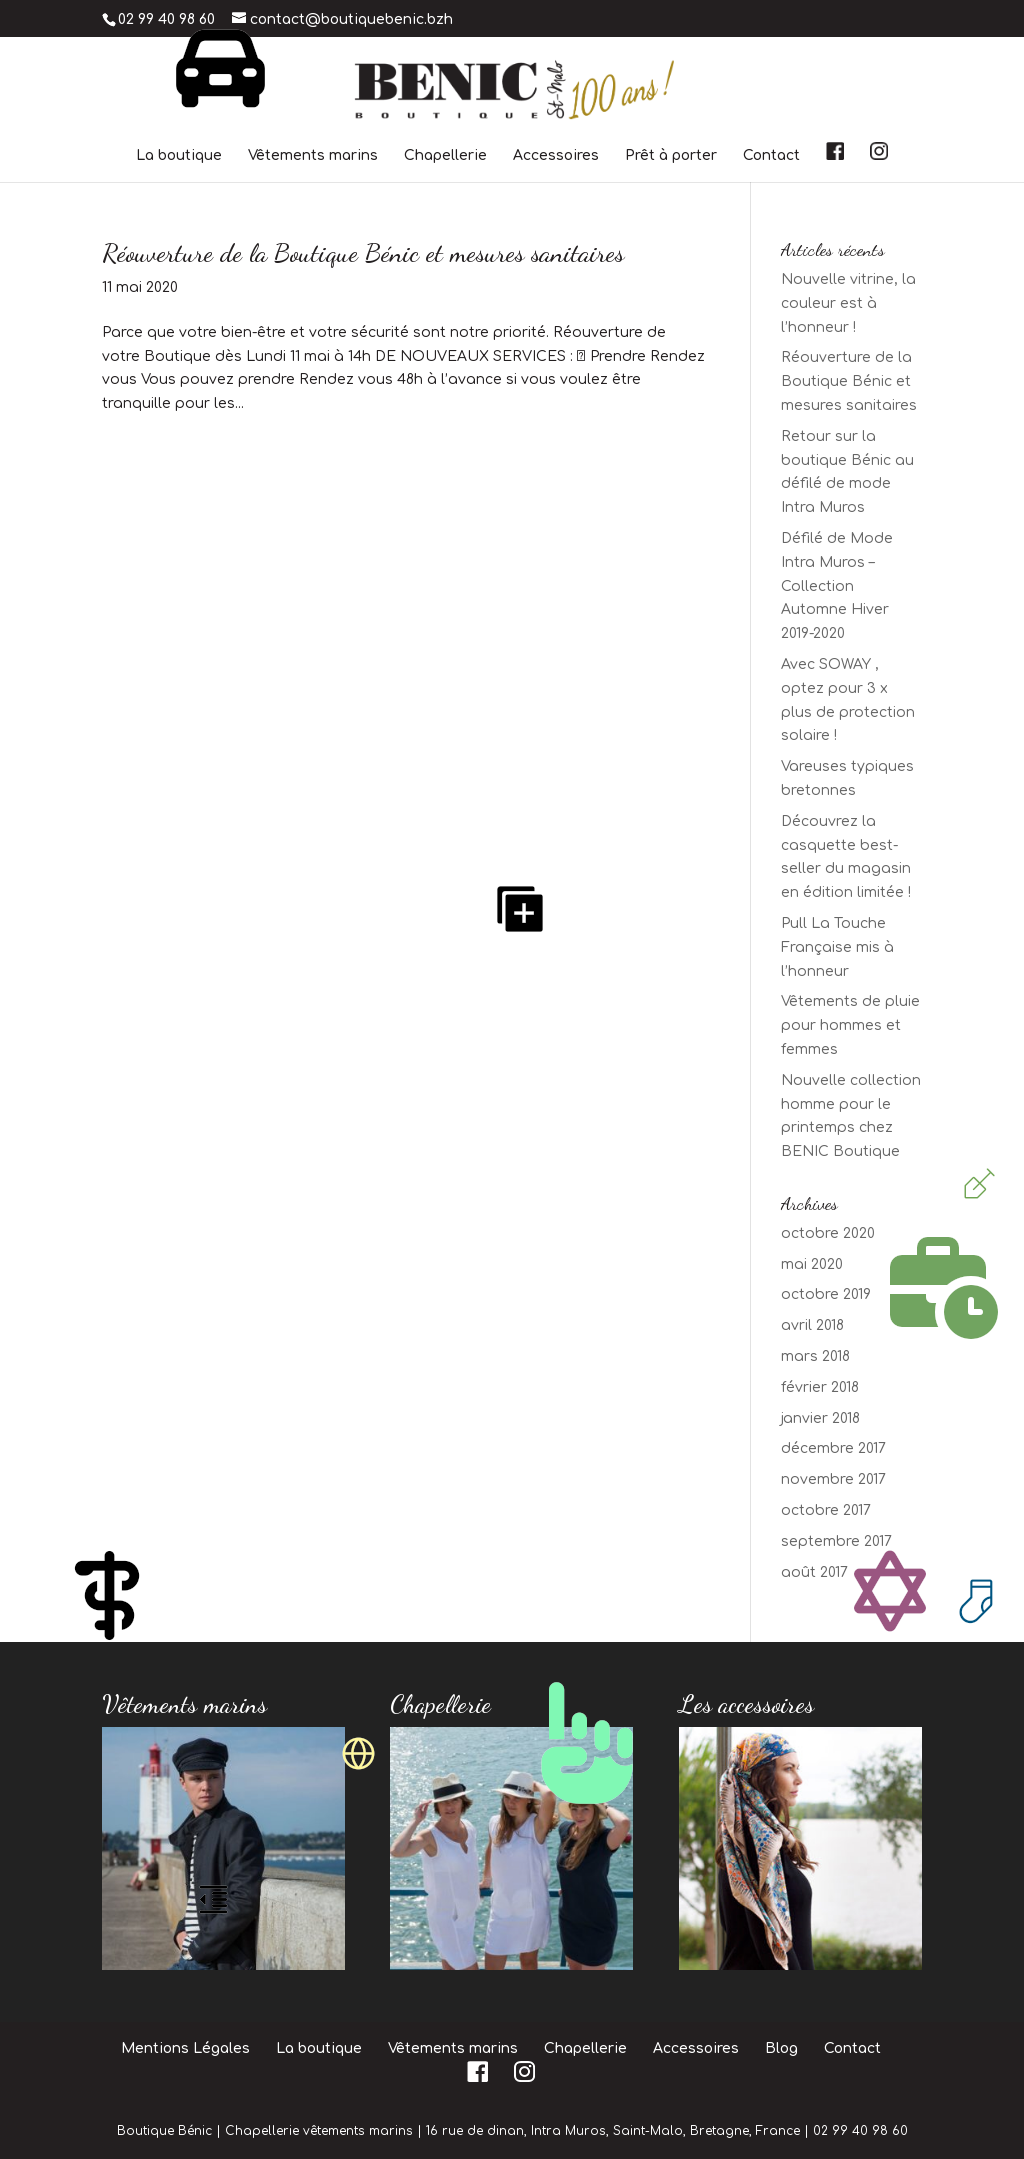  I want to click on tap to select or indicate a point of interest, so click(587, 1743).